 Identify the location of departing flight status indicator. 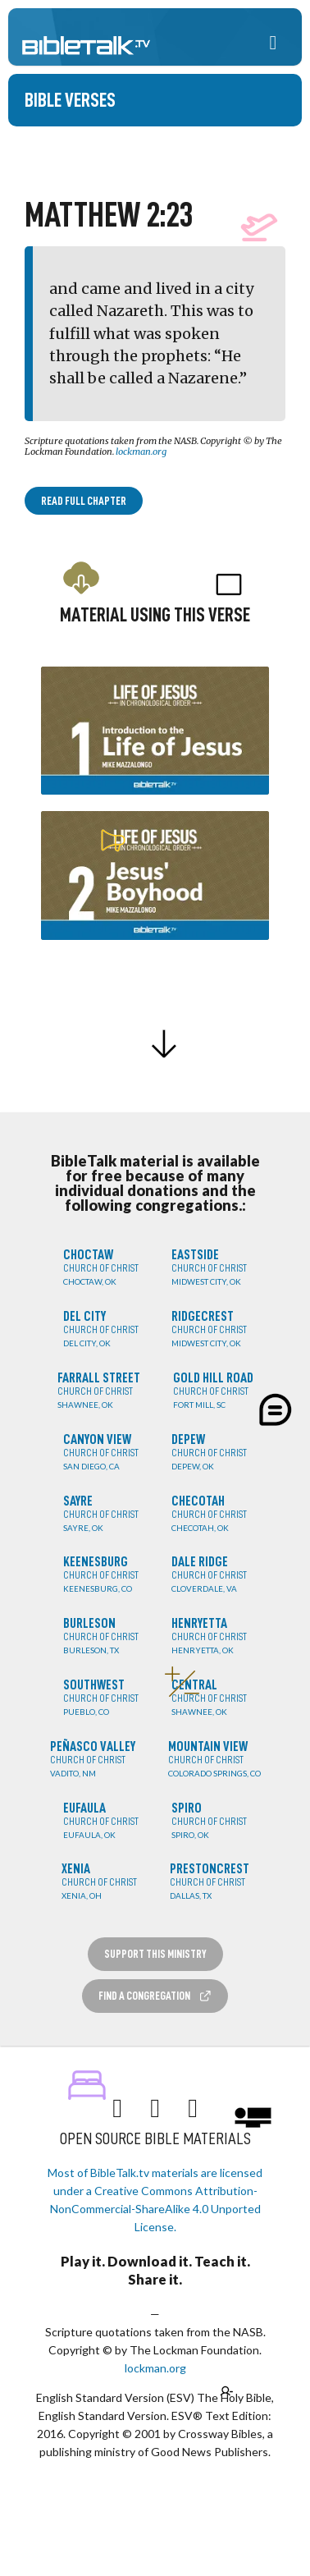
(259, 227).